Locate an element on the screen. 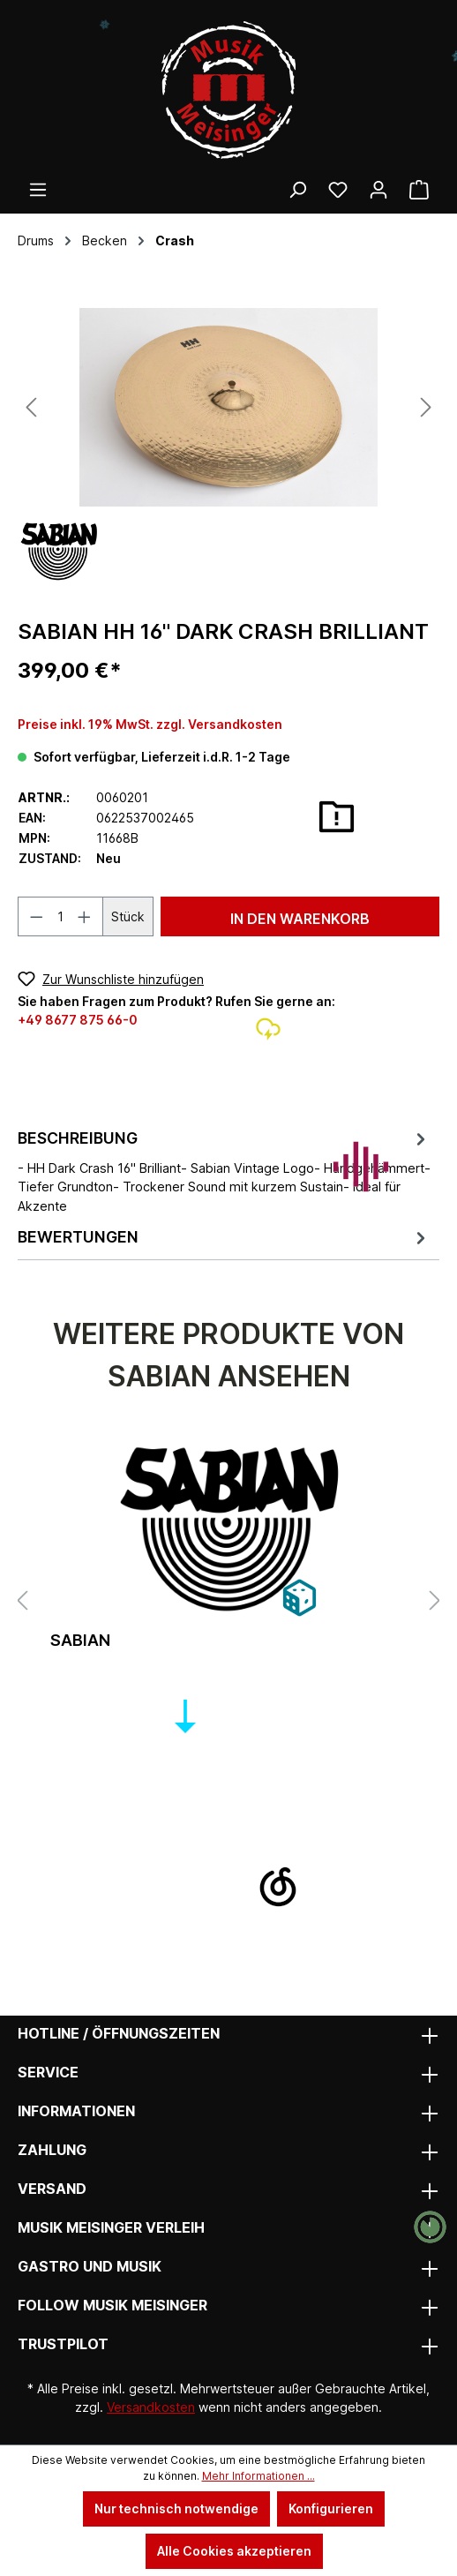 The image size is (457, 2576). open netease cloud music app is located at coordinates (278, 1887).